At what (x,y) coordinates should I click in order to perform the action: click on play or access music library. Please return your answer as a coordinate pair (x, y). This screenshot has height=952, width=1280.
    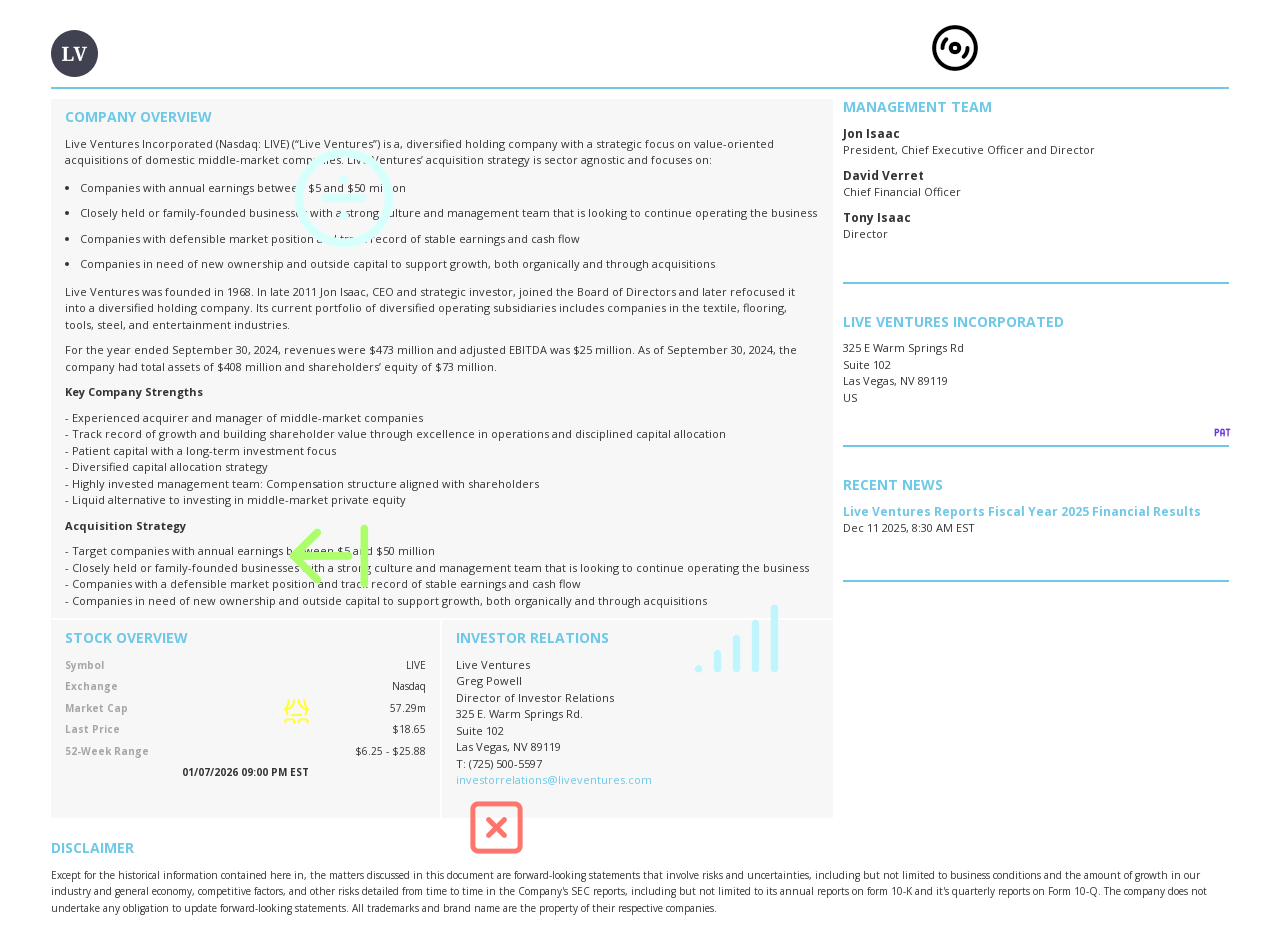
    Looking at the image, I should click on (955, 48).